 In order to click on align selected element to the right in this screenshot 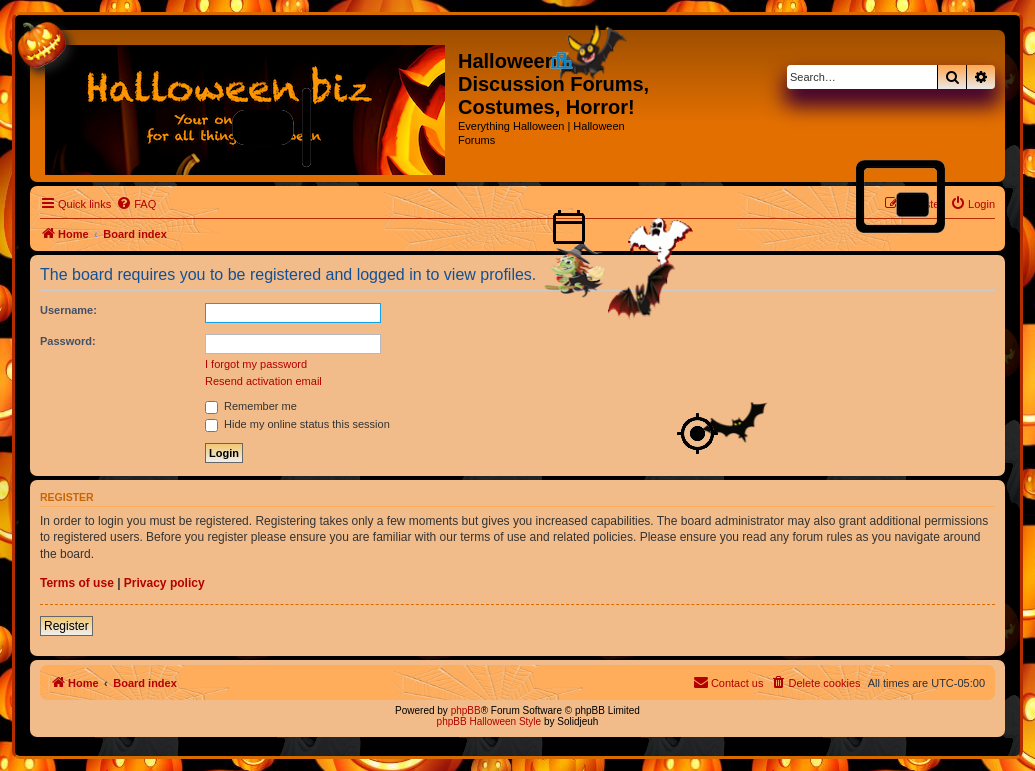, I will do `click(271, 127)`.